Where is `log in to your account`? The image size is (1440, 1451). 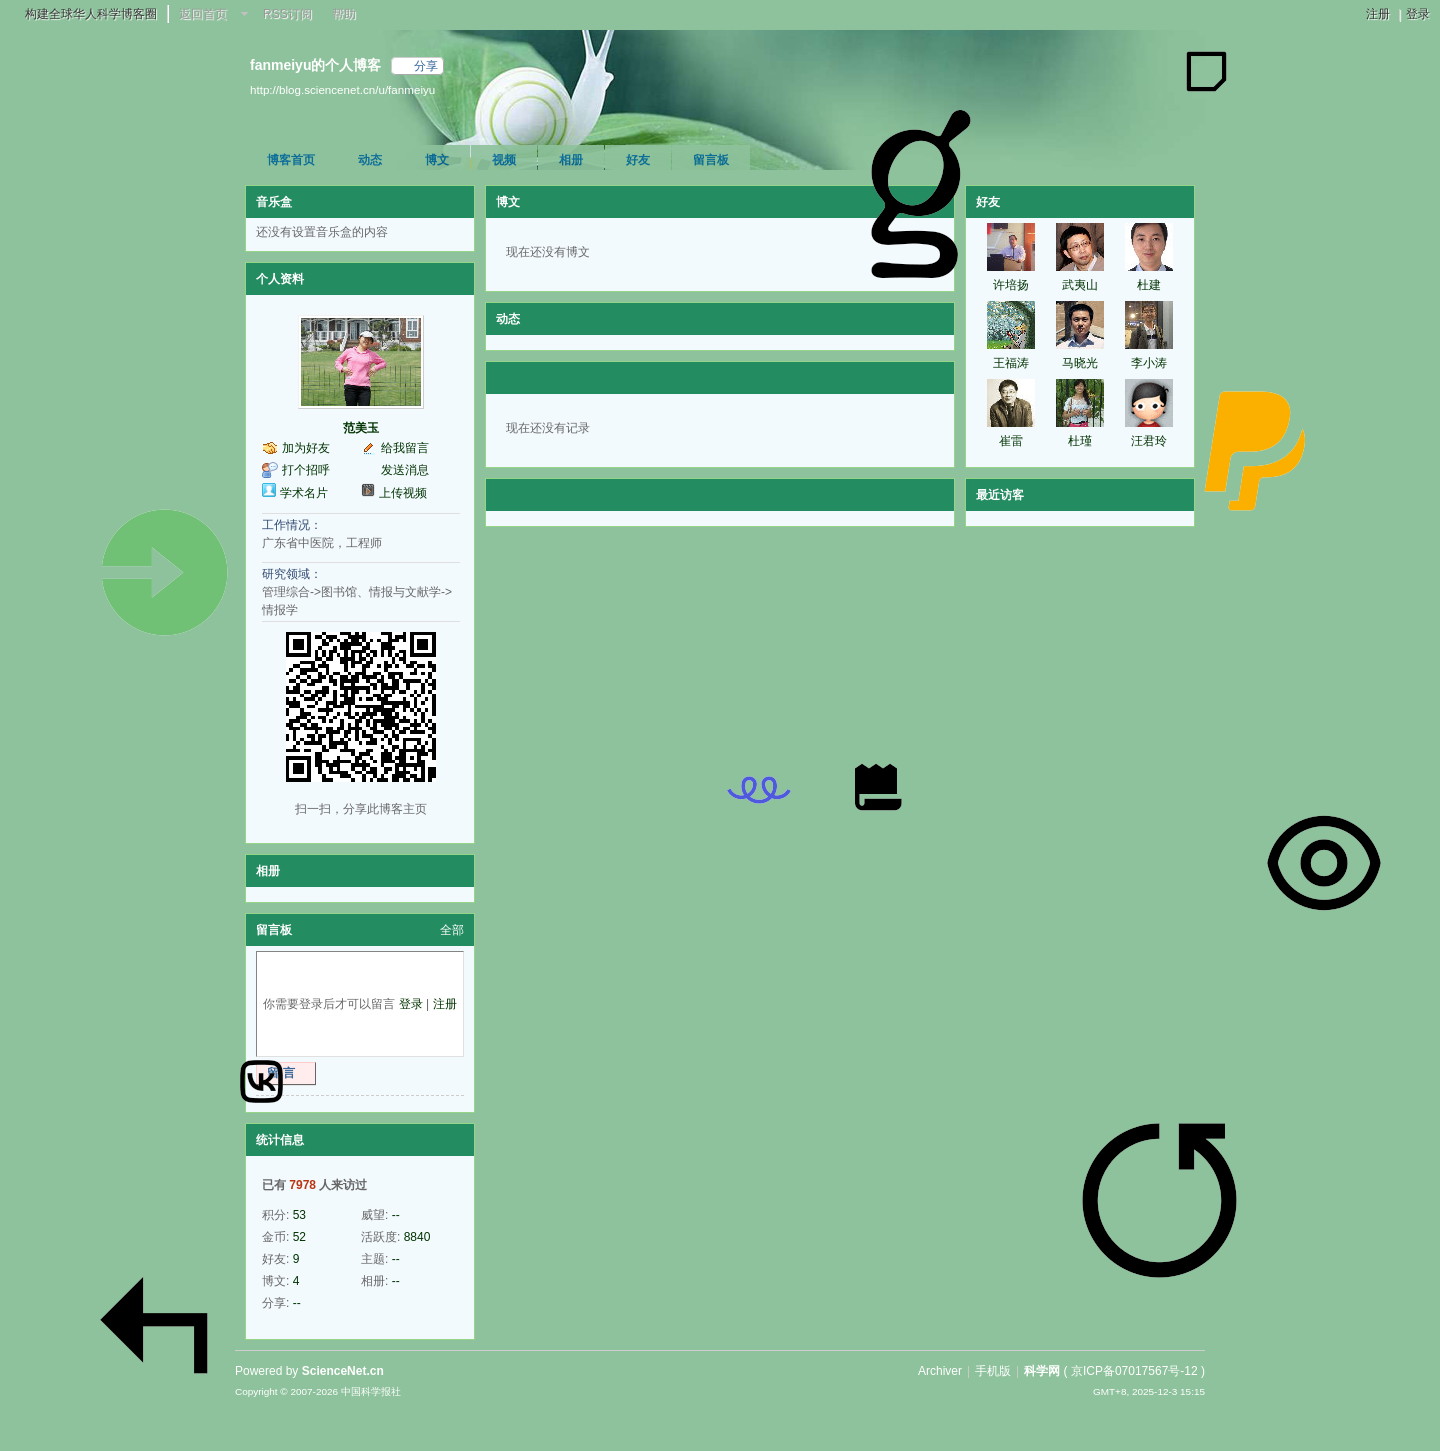
log in to your account is located at coordinates (164, 572).